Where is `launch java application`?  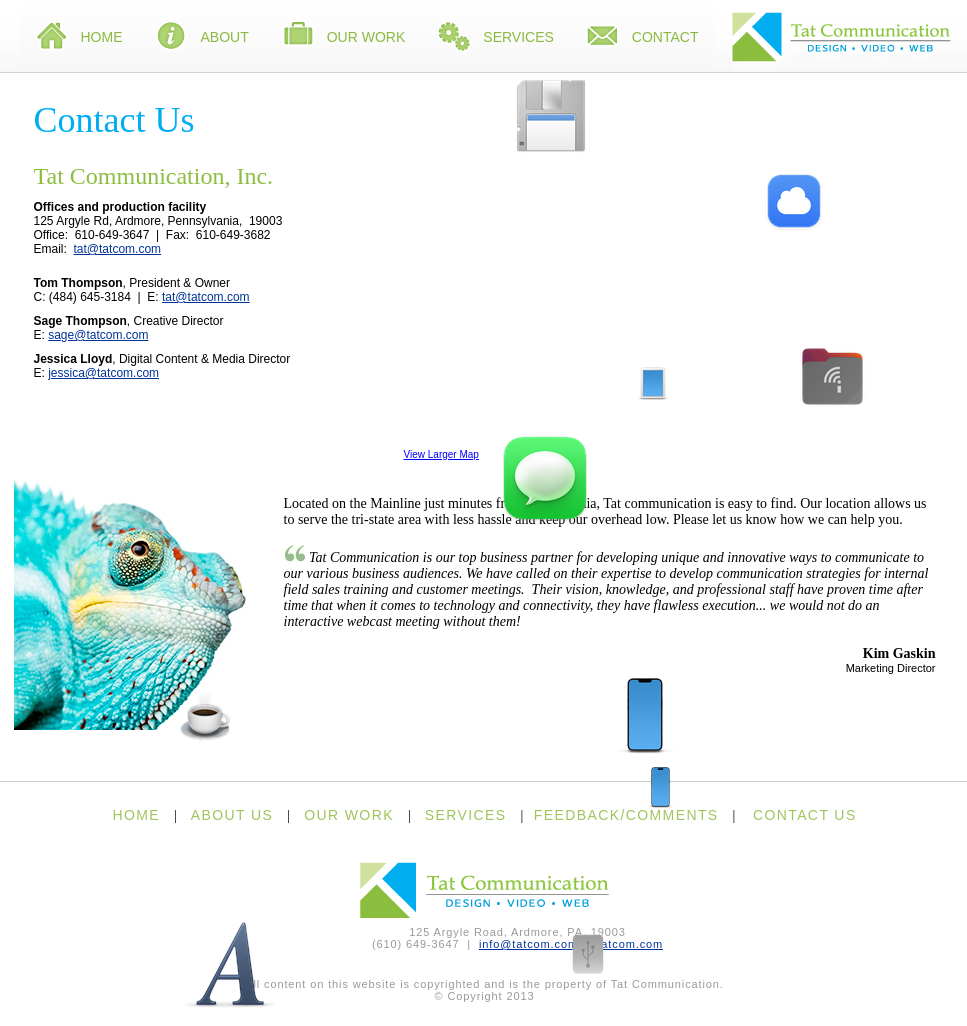 launch java application is located at coordinates (205, 721).